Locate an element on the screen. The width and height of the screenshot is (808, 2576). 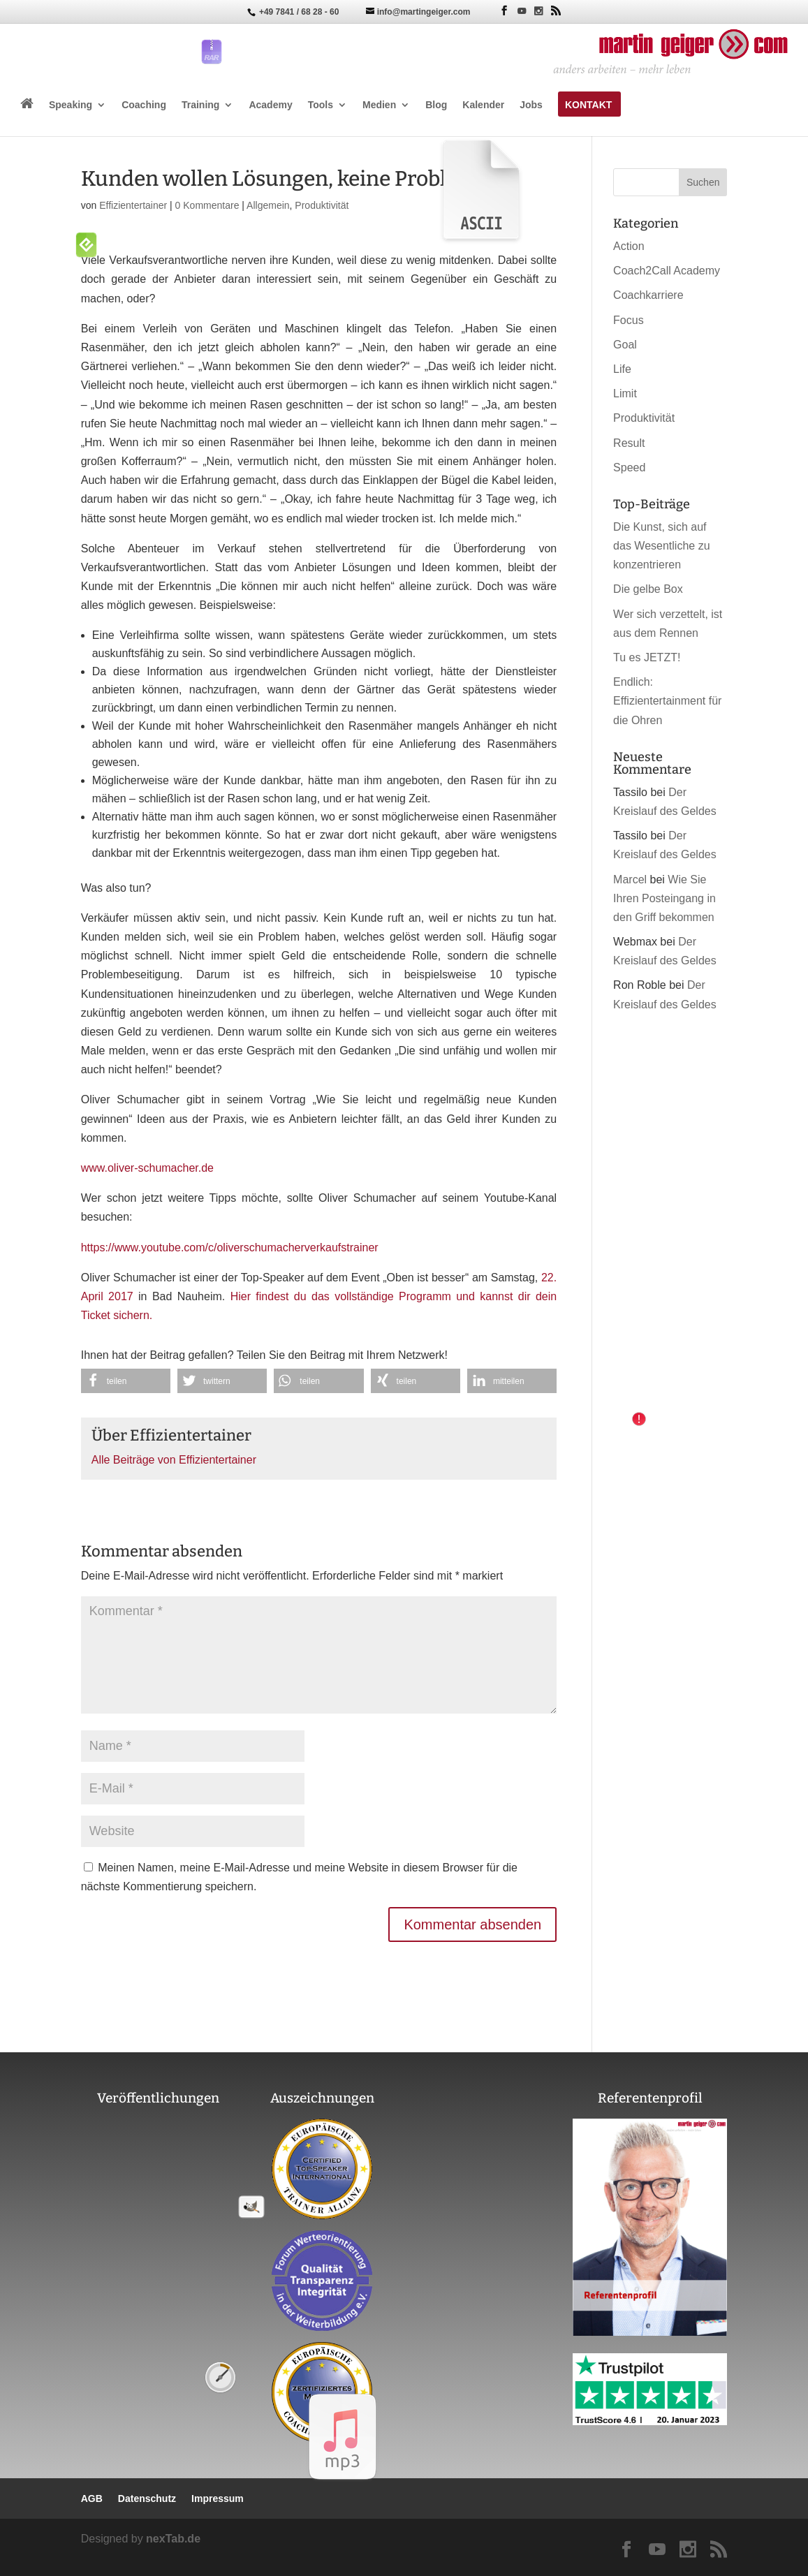
open a GIMP project file is located at coordinates (251, 2206).